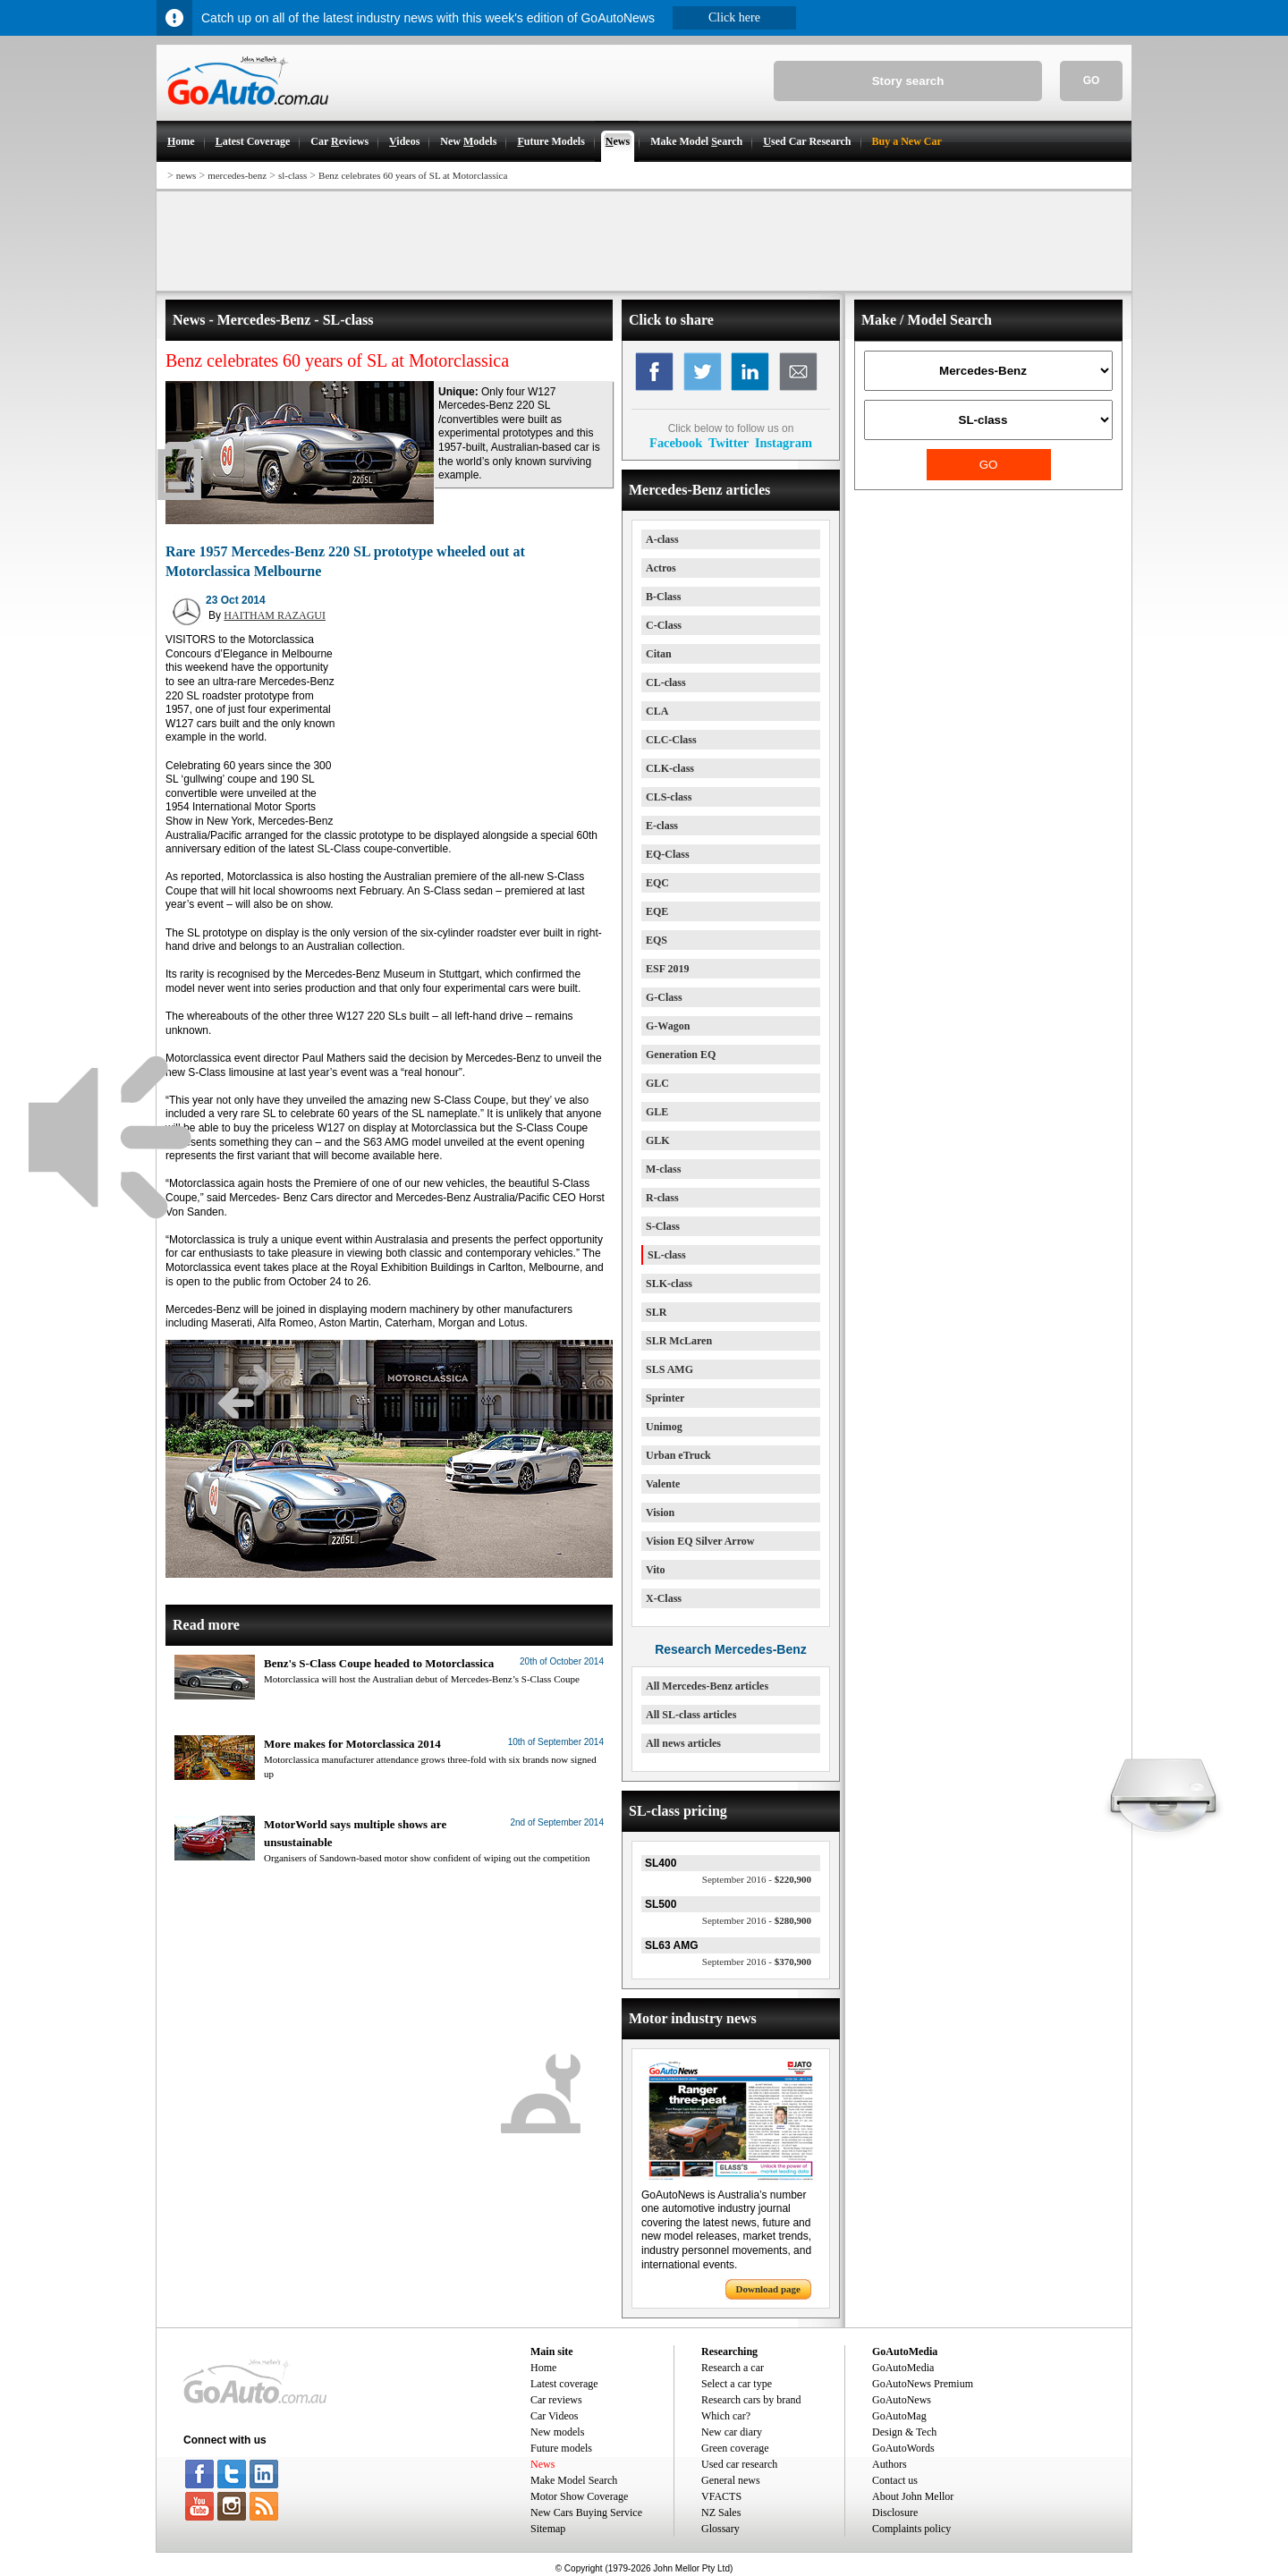 Image resolution: width=1288 pixels, height=2576 pixels. What do you see at coordinates (540, 2093) in the screenshot?
I see `access engineering or technical tools` at bounding box center [540, 2093].